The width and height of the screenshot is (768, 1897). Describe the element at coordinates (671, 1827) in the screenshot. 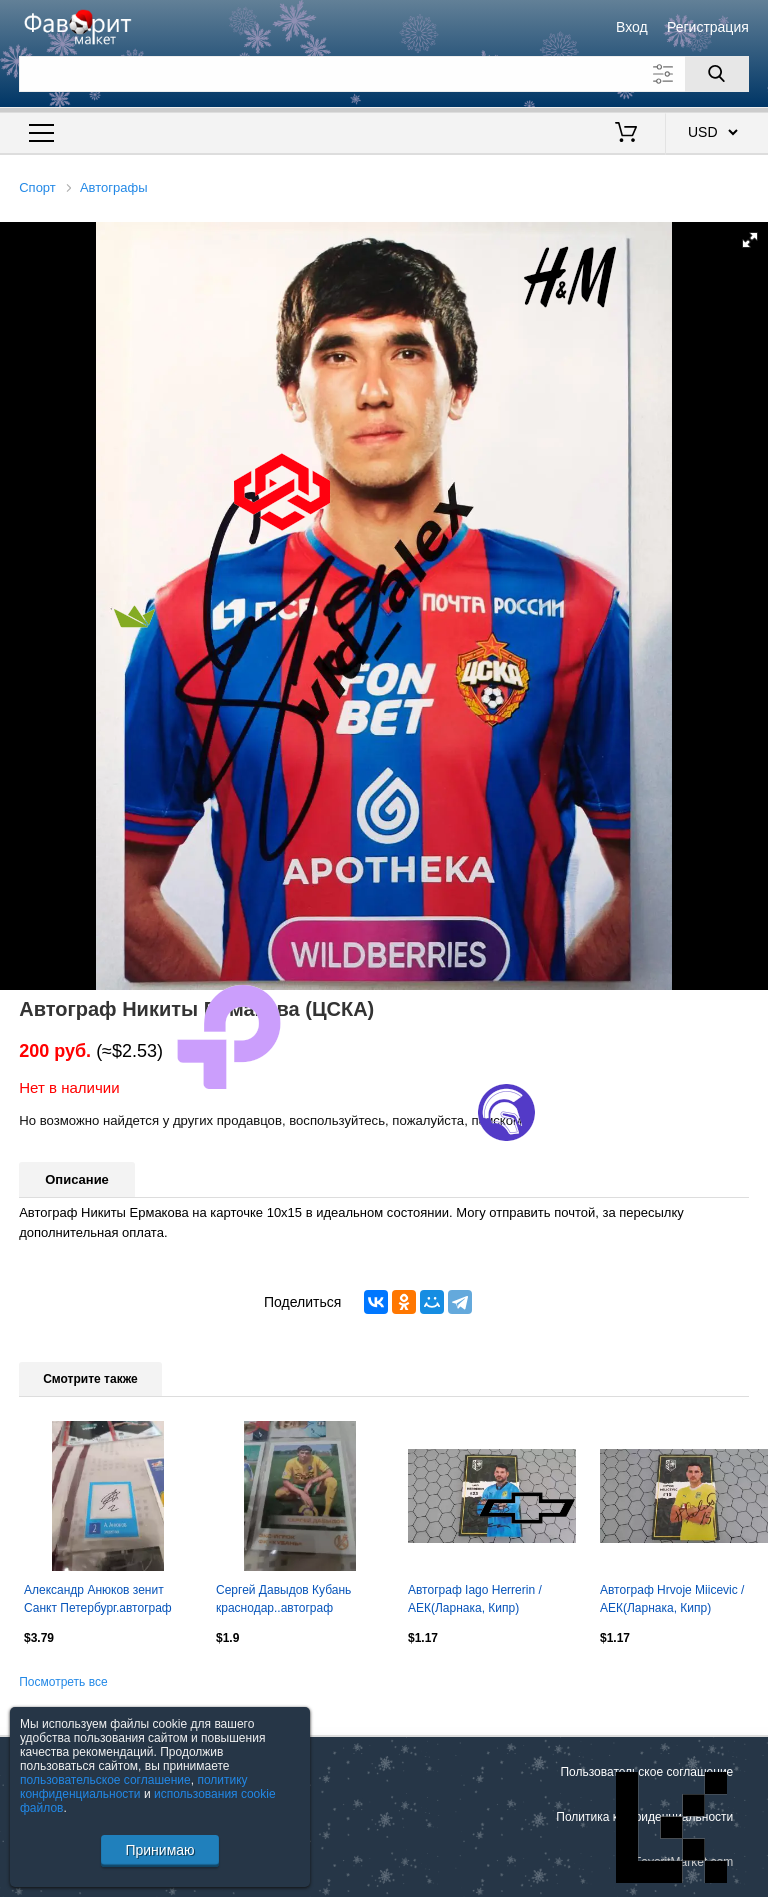

I see `livekit logo - real-time audio/video platform branding` at that location.